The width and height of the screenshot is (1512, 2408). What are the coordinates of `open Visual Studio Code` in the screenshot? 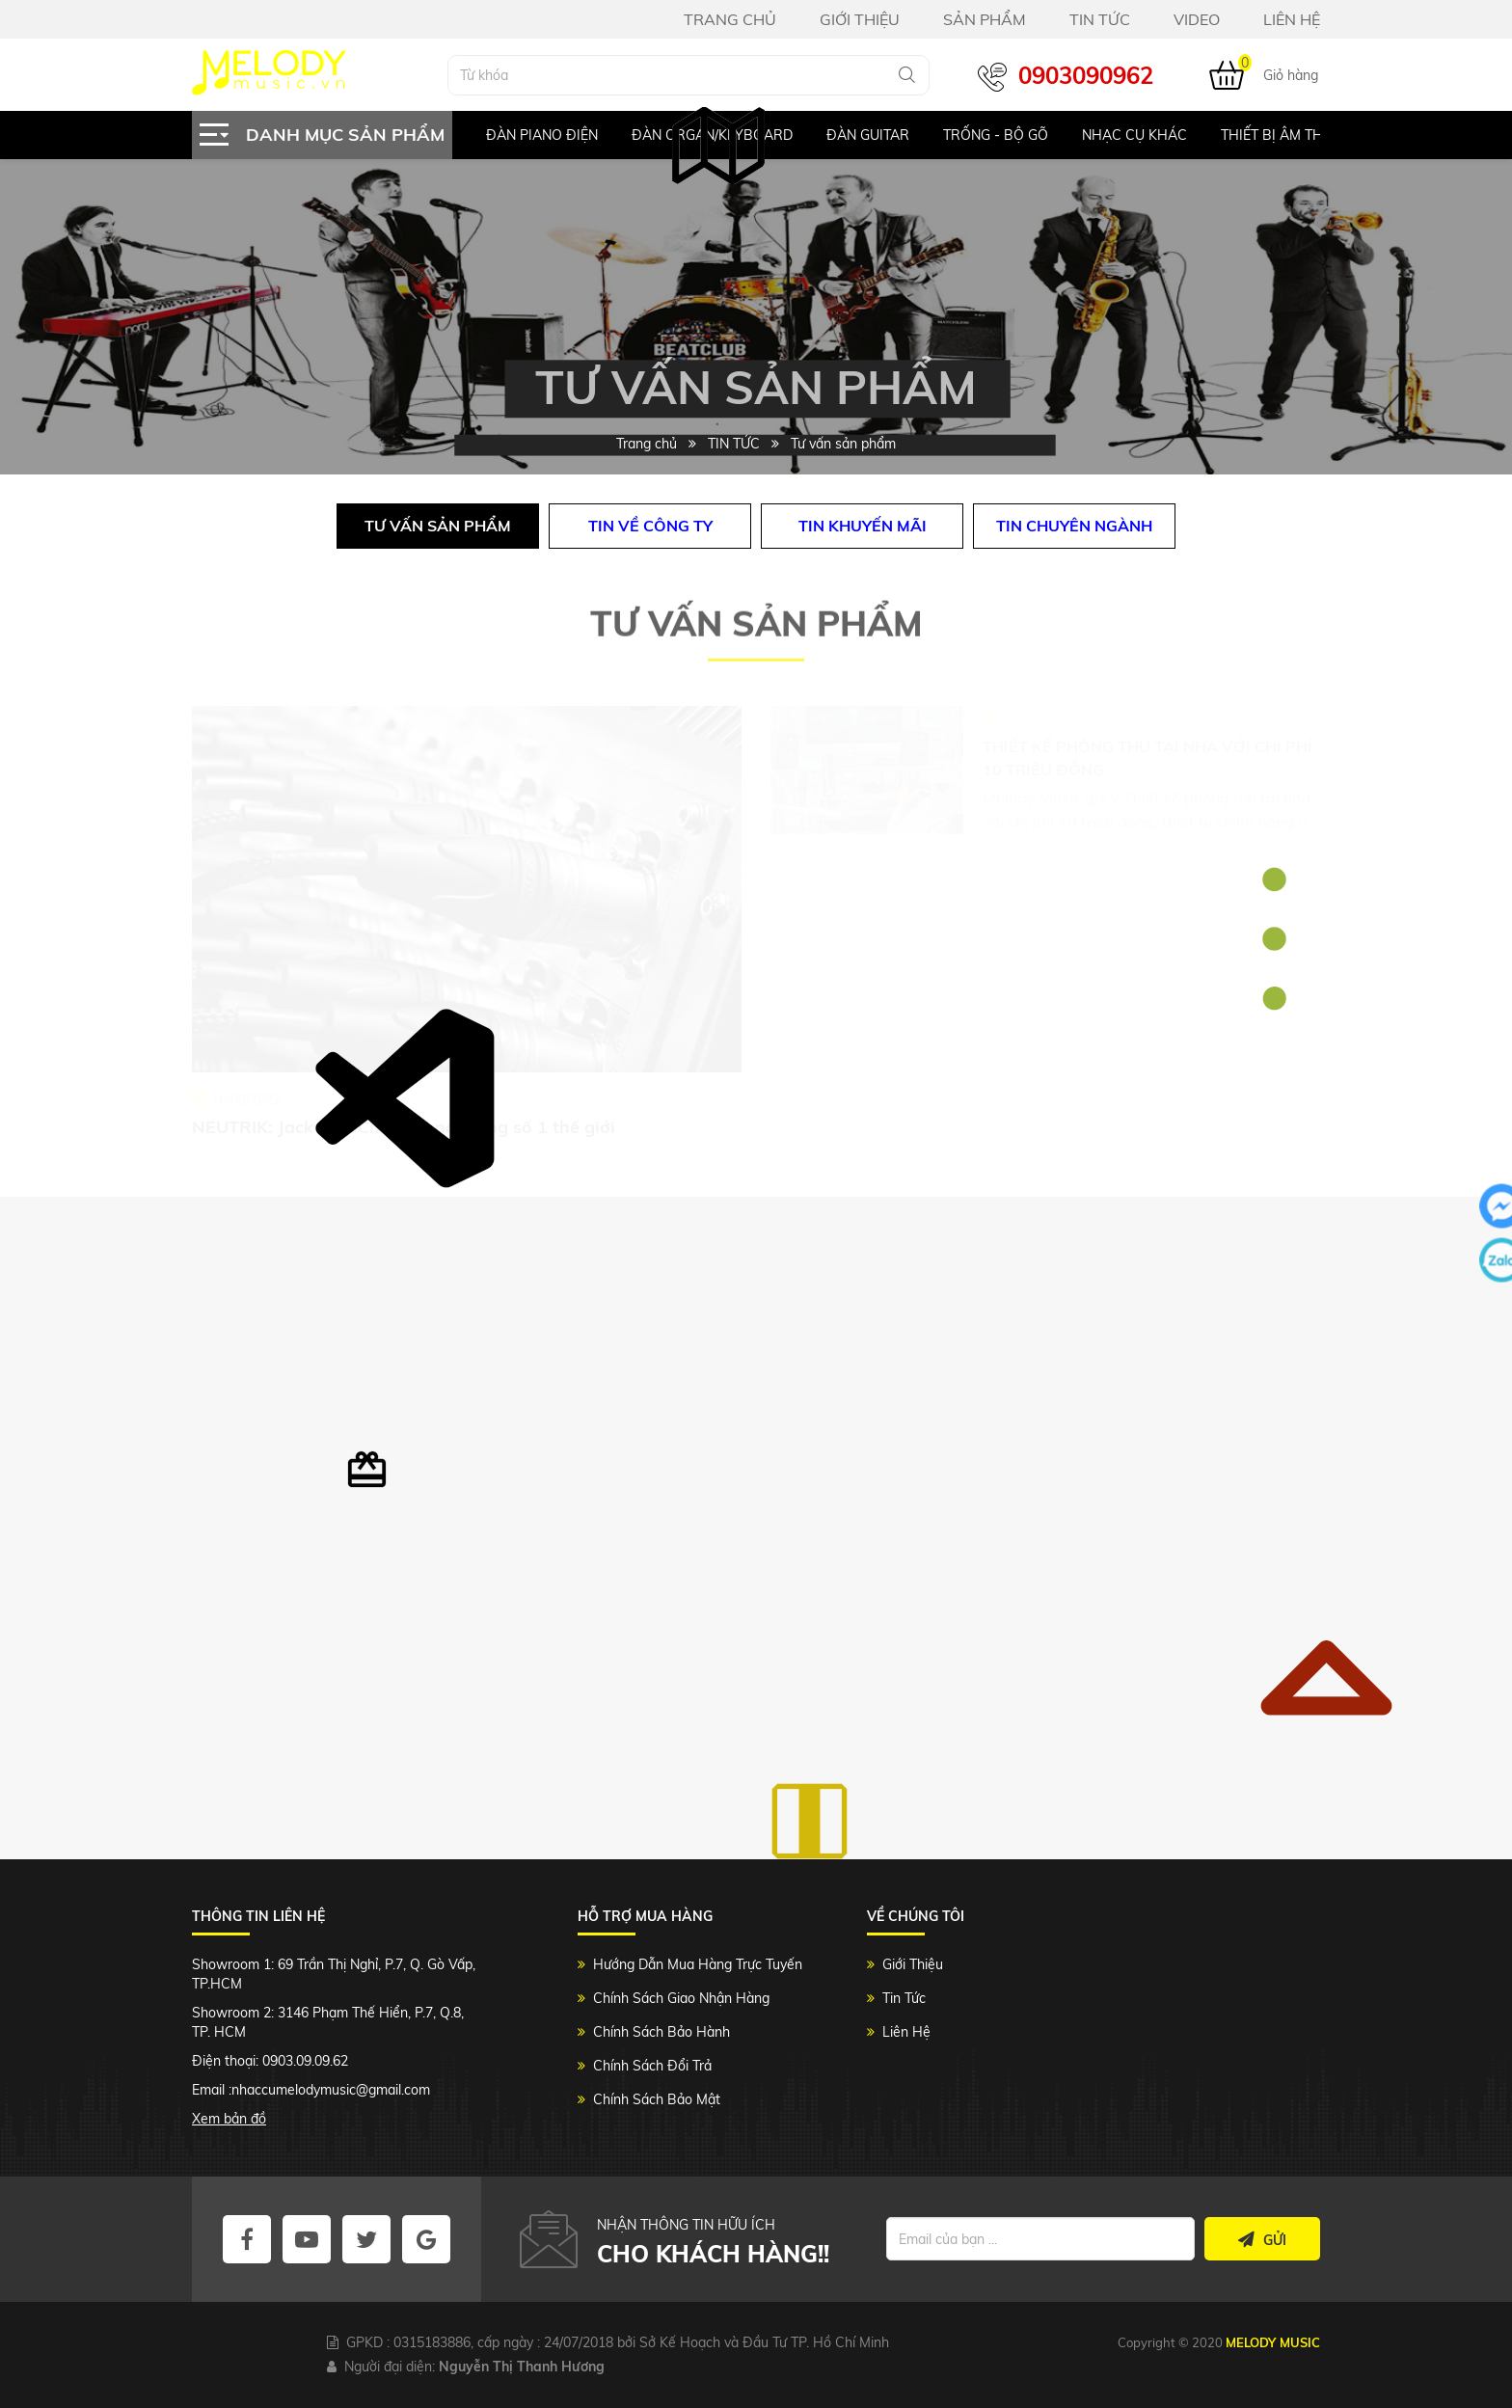 It's located at (412, 1105).